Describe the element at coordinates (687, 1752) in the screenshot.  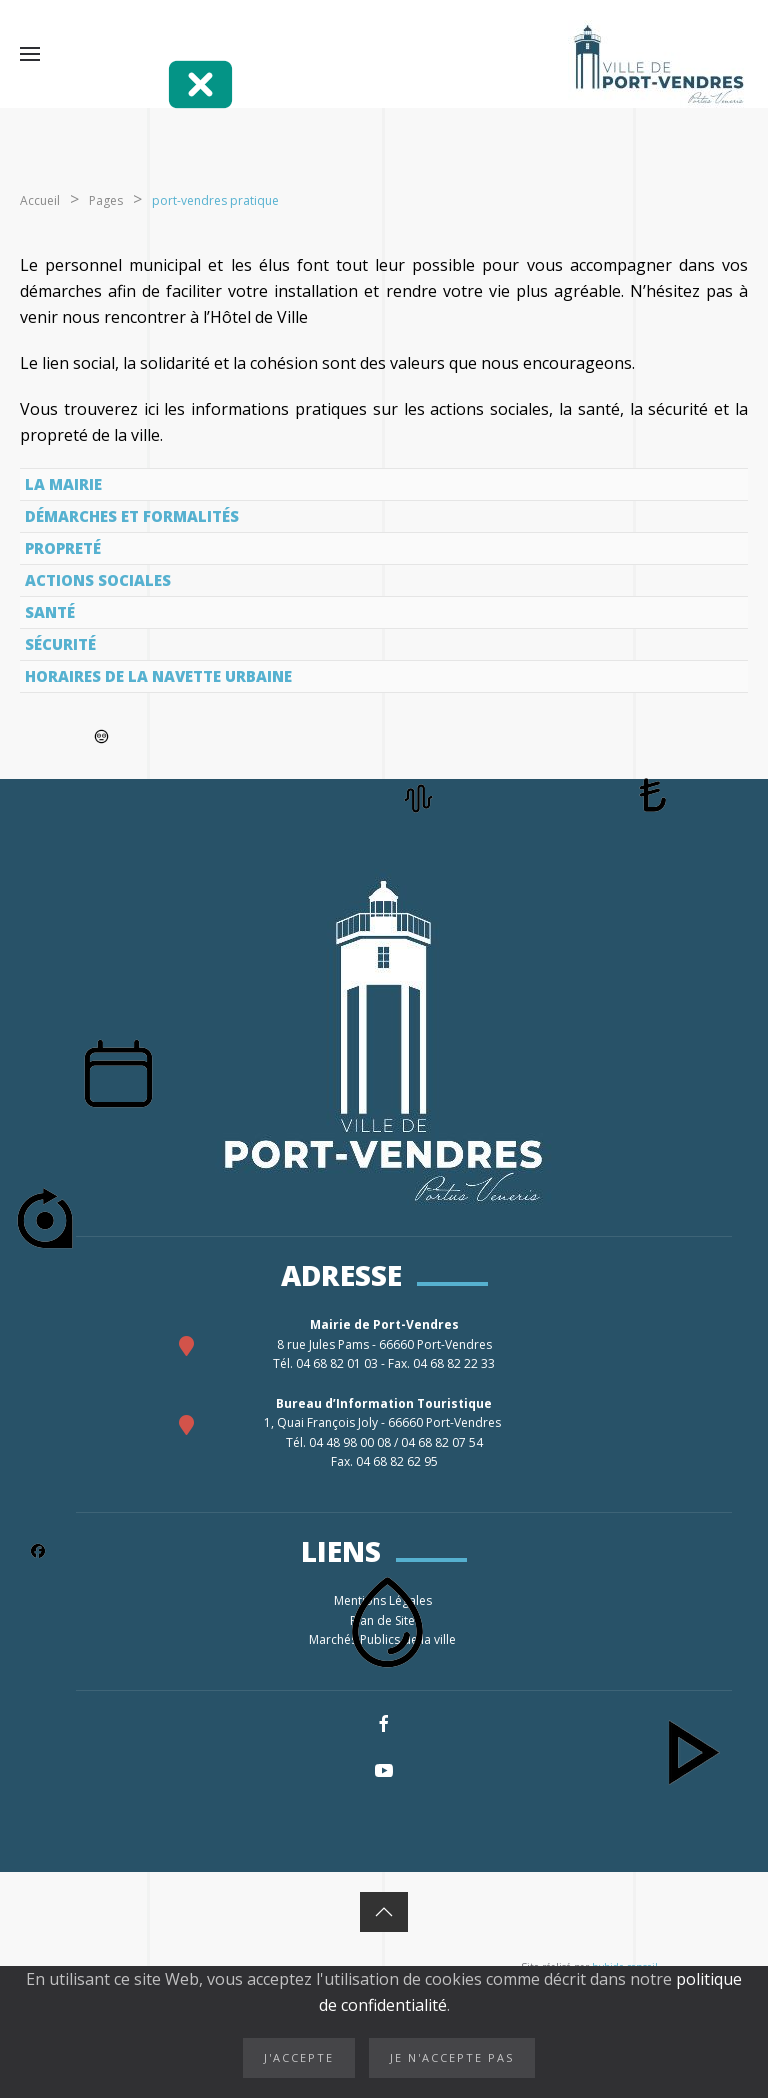
I see `play media content` at that location.